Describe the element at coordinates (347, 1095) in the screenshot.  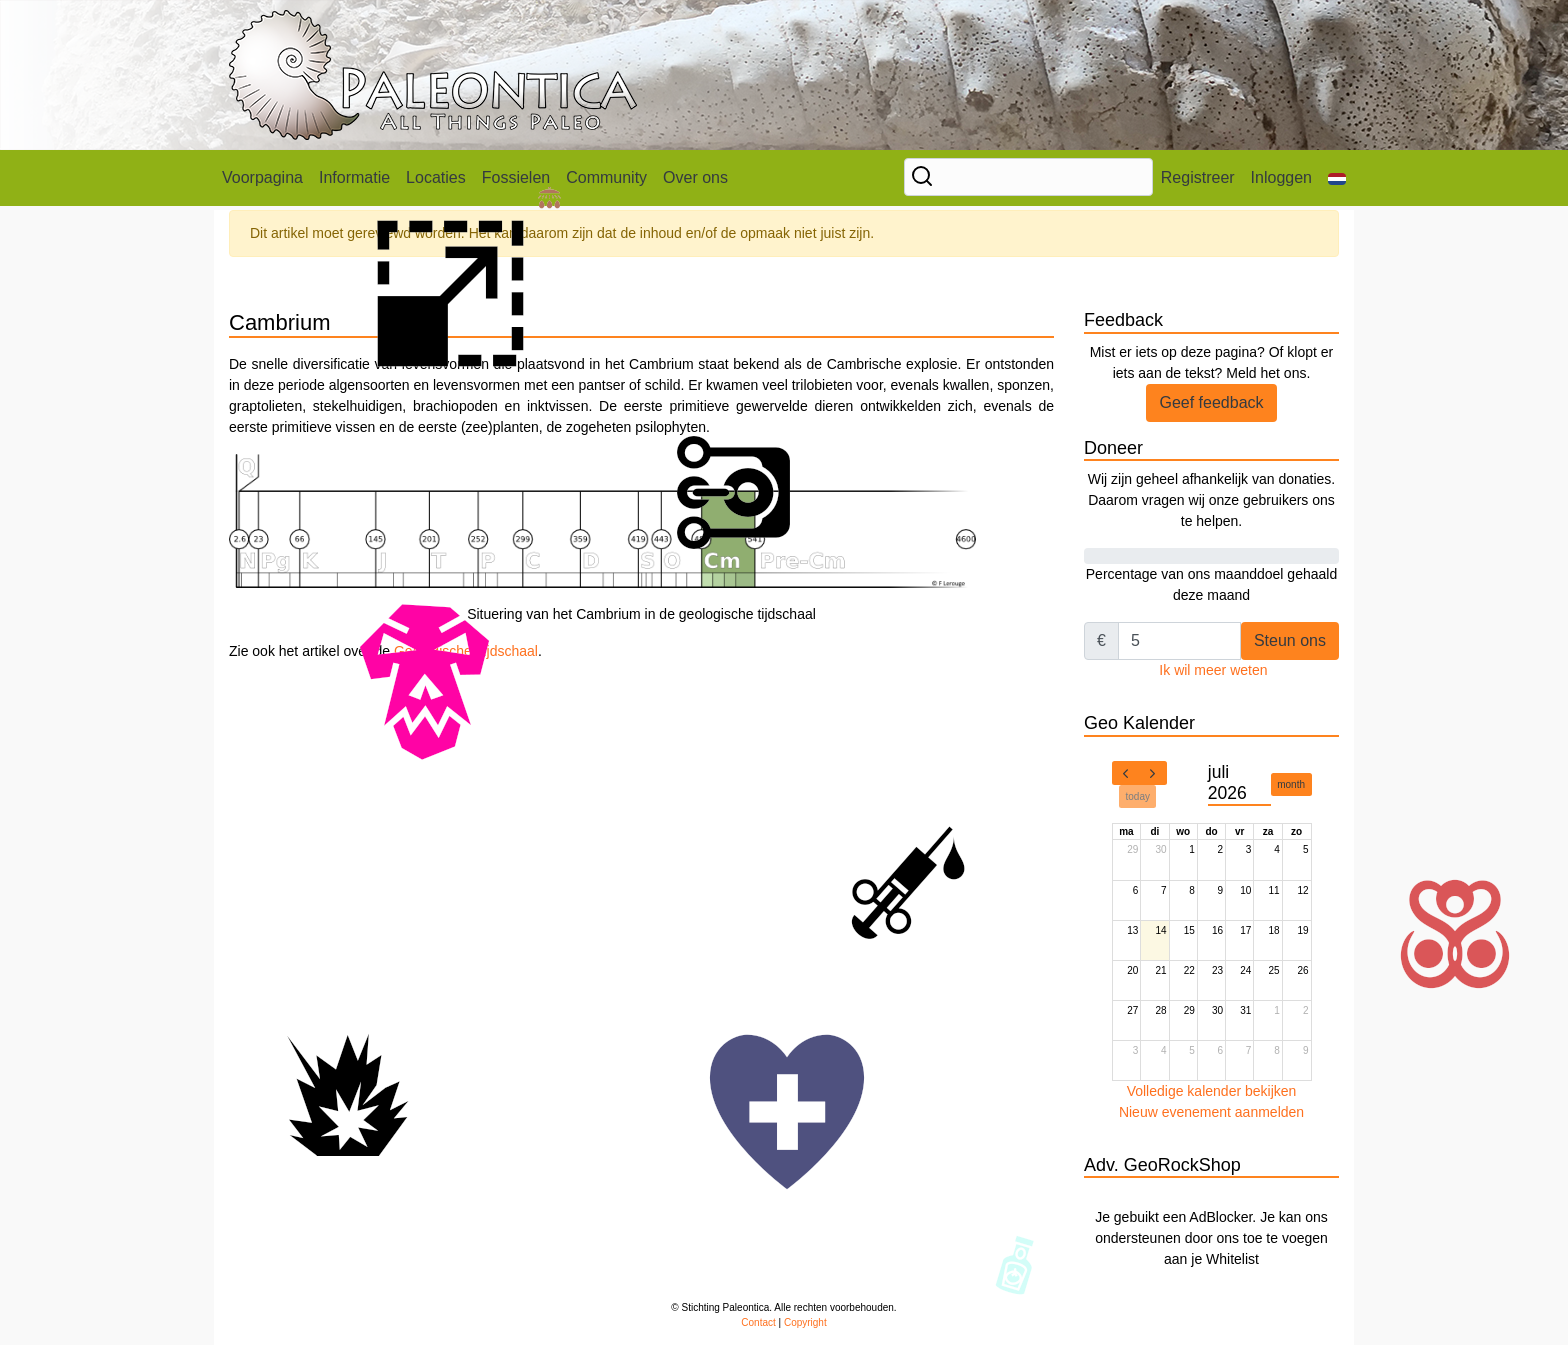
I see `indicates screen damage or impact effect` at that location.